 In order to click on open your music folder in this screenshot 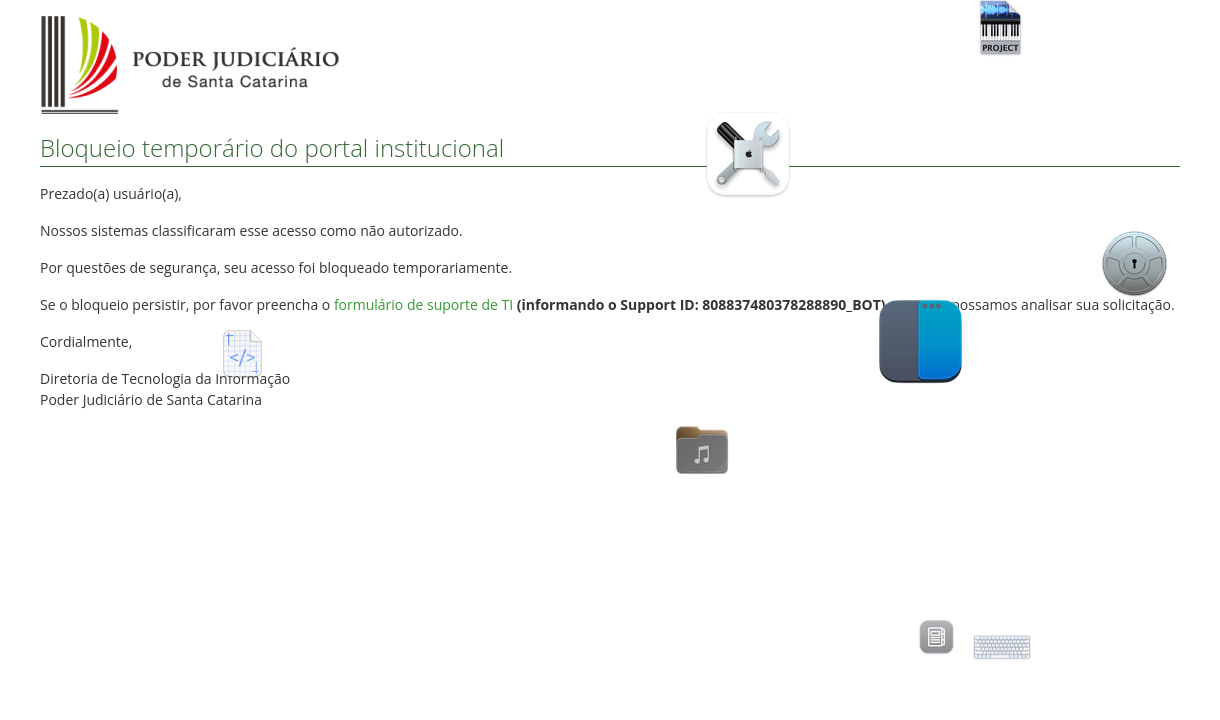, I will do `click(702, 450)`.